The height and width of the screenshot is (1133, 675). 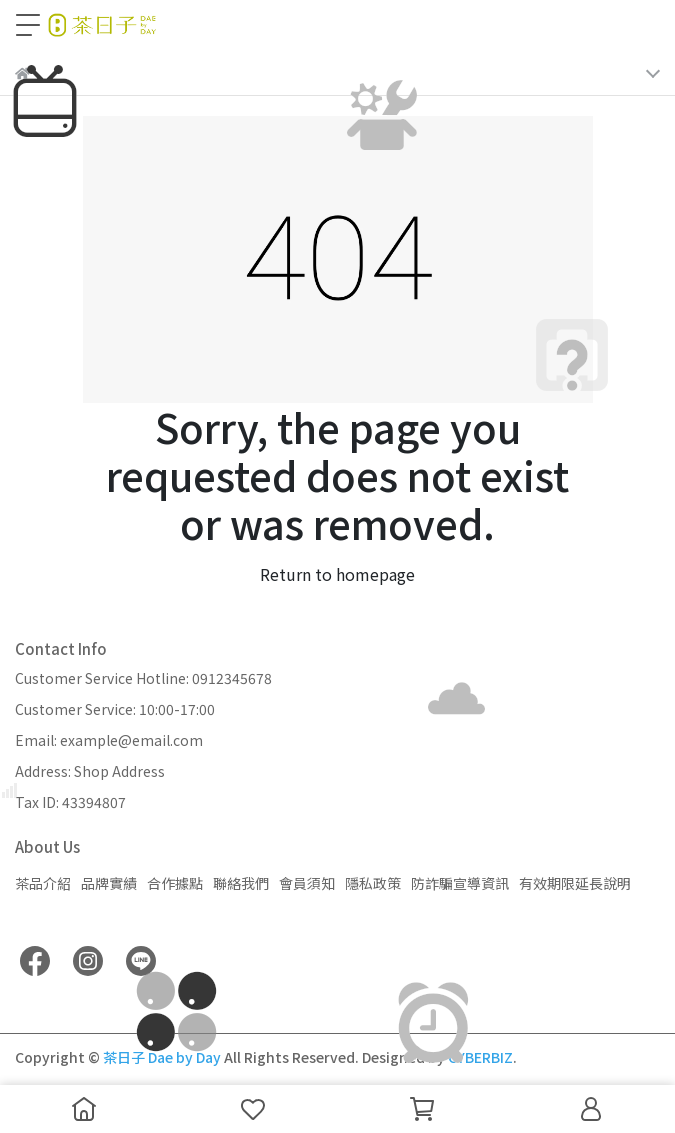 What do you see at coordinates (45, 101) in the screenshot?
I see `open video player app` at bounding box center [45, 101].